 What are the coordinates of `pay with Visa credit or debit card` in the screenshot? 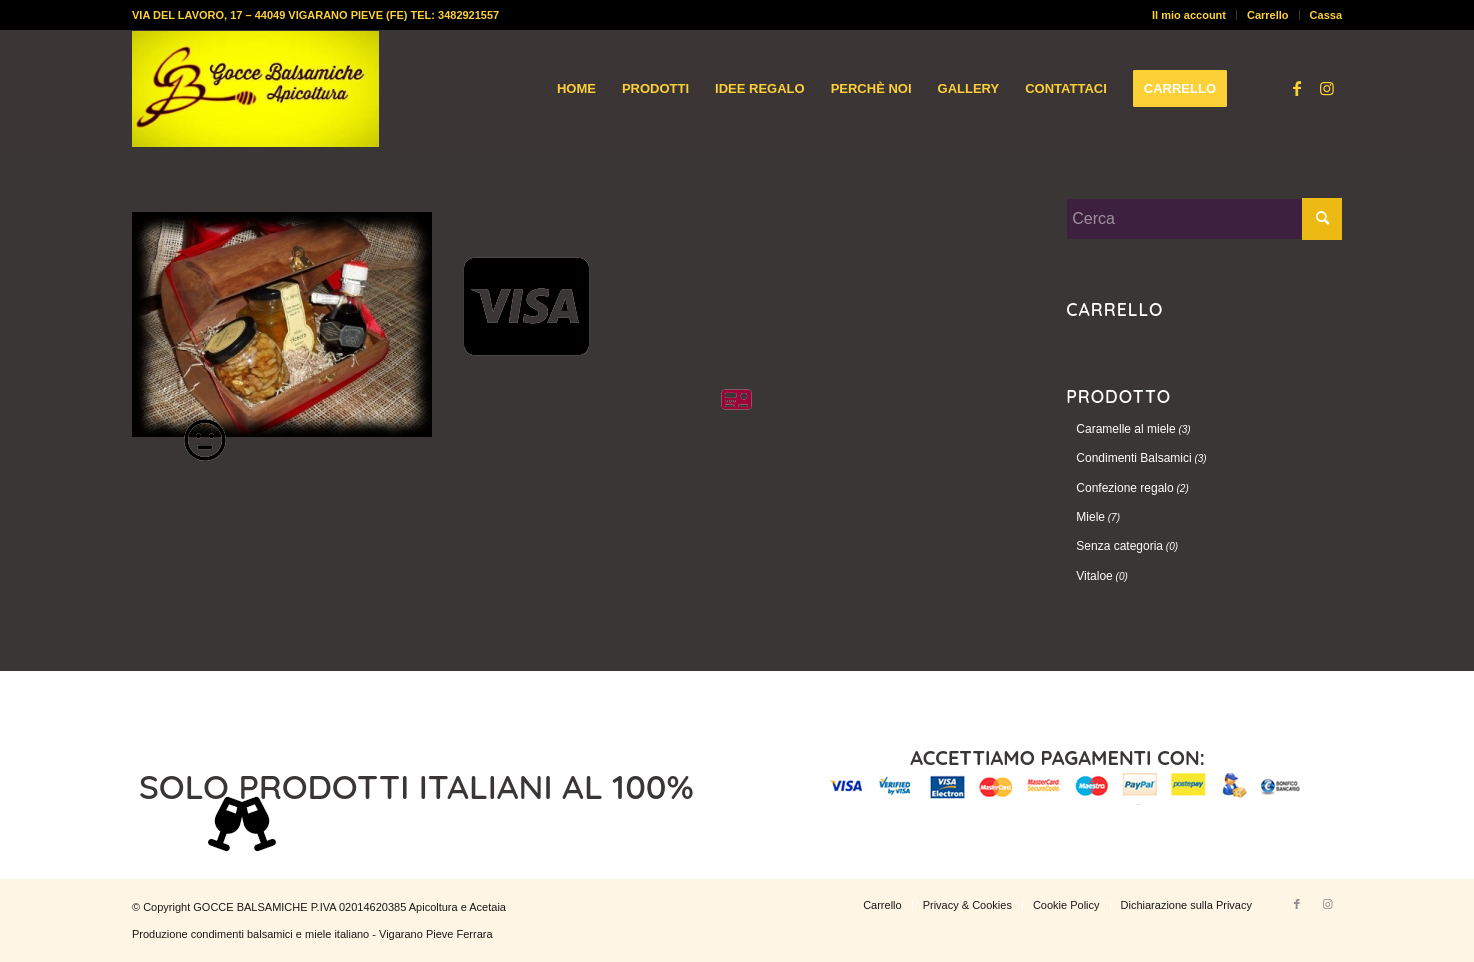 It's located at (526, 306).